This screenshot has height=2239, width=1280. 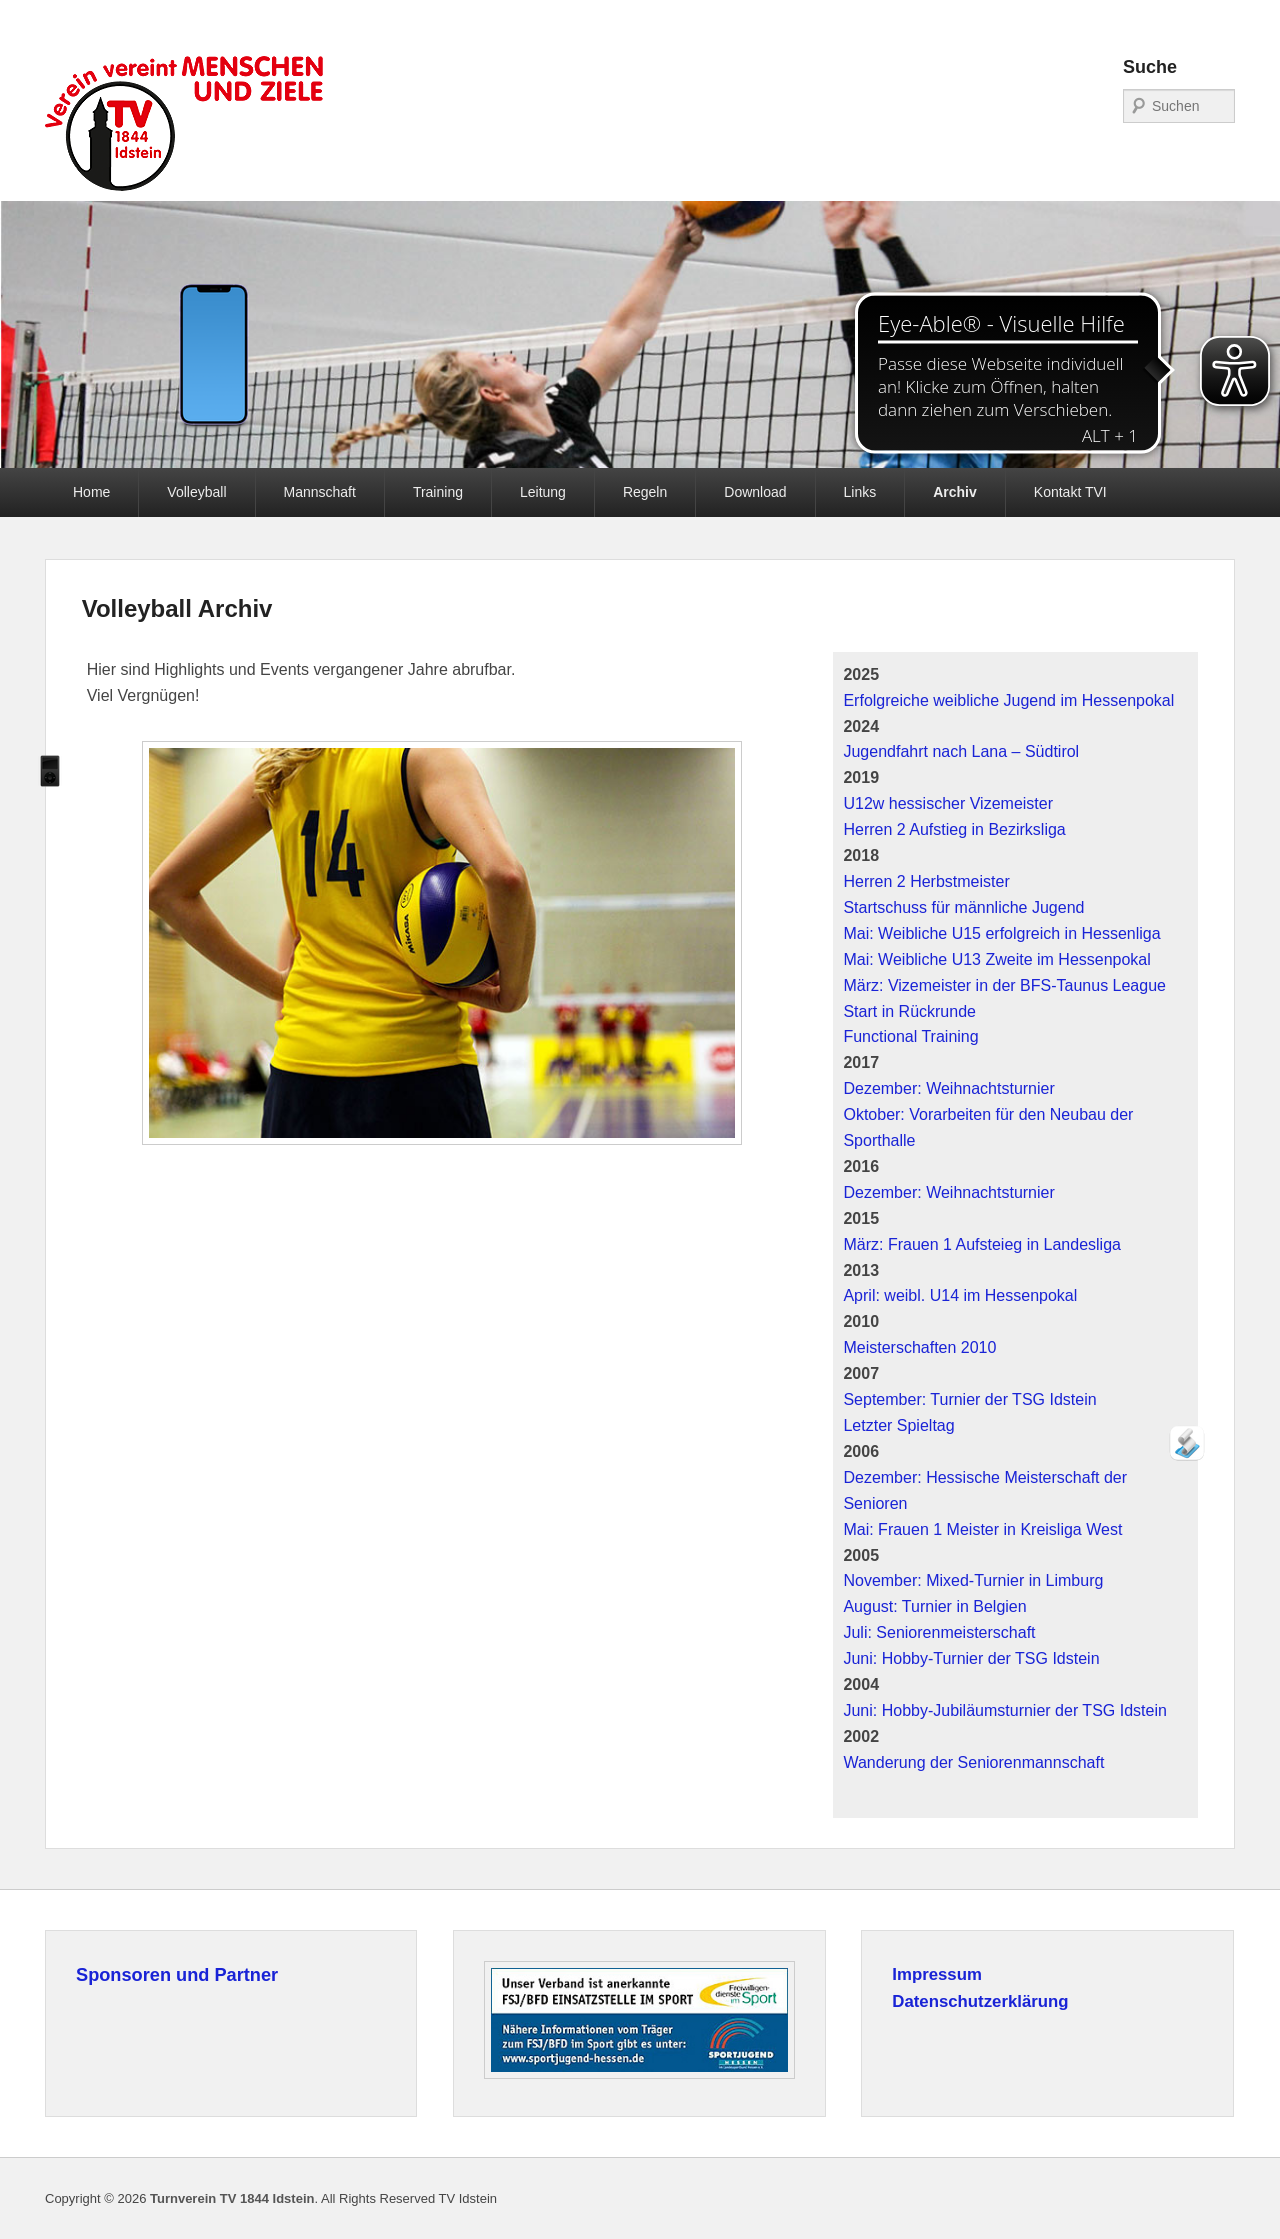 What do you see at coordinates (214, 357) in the screenshot?
I see `indicates a connected iPhone device` at bounding box center [214, 357].